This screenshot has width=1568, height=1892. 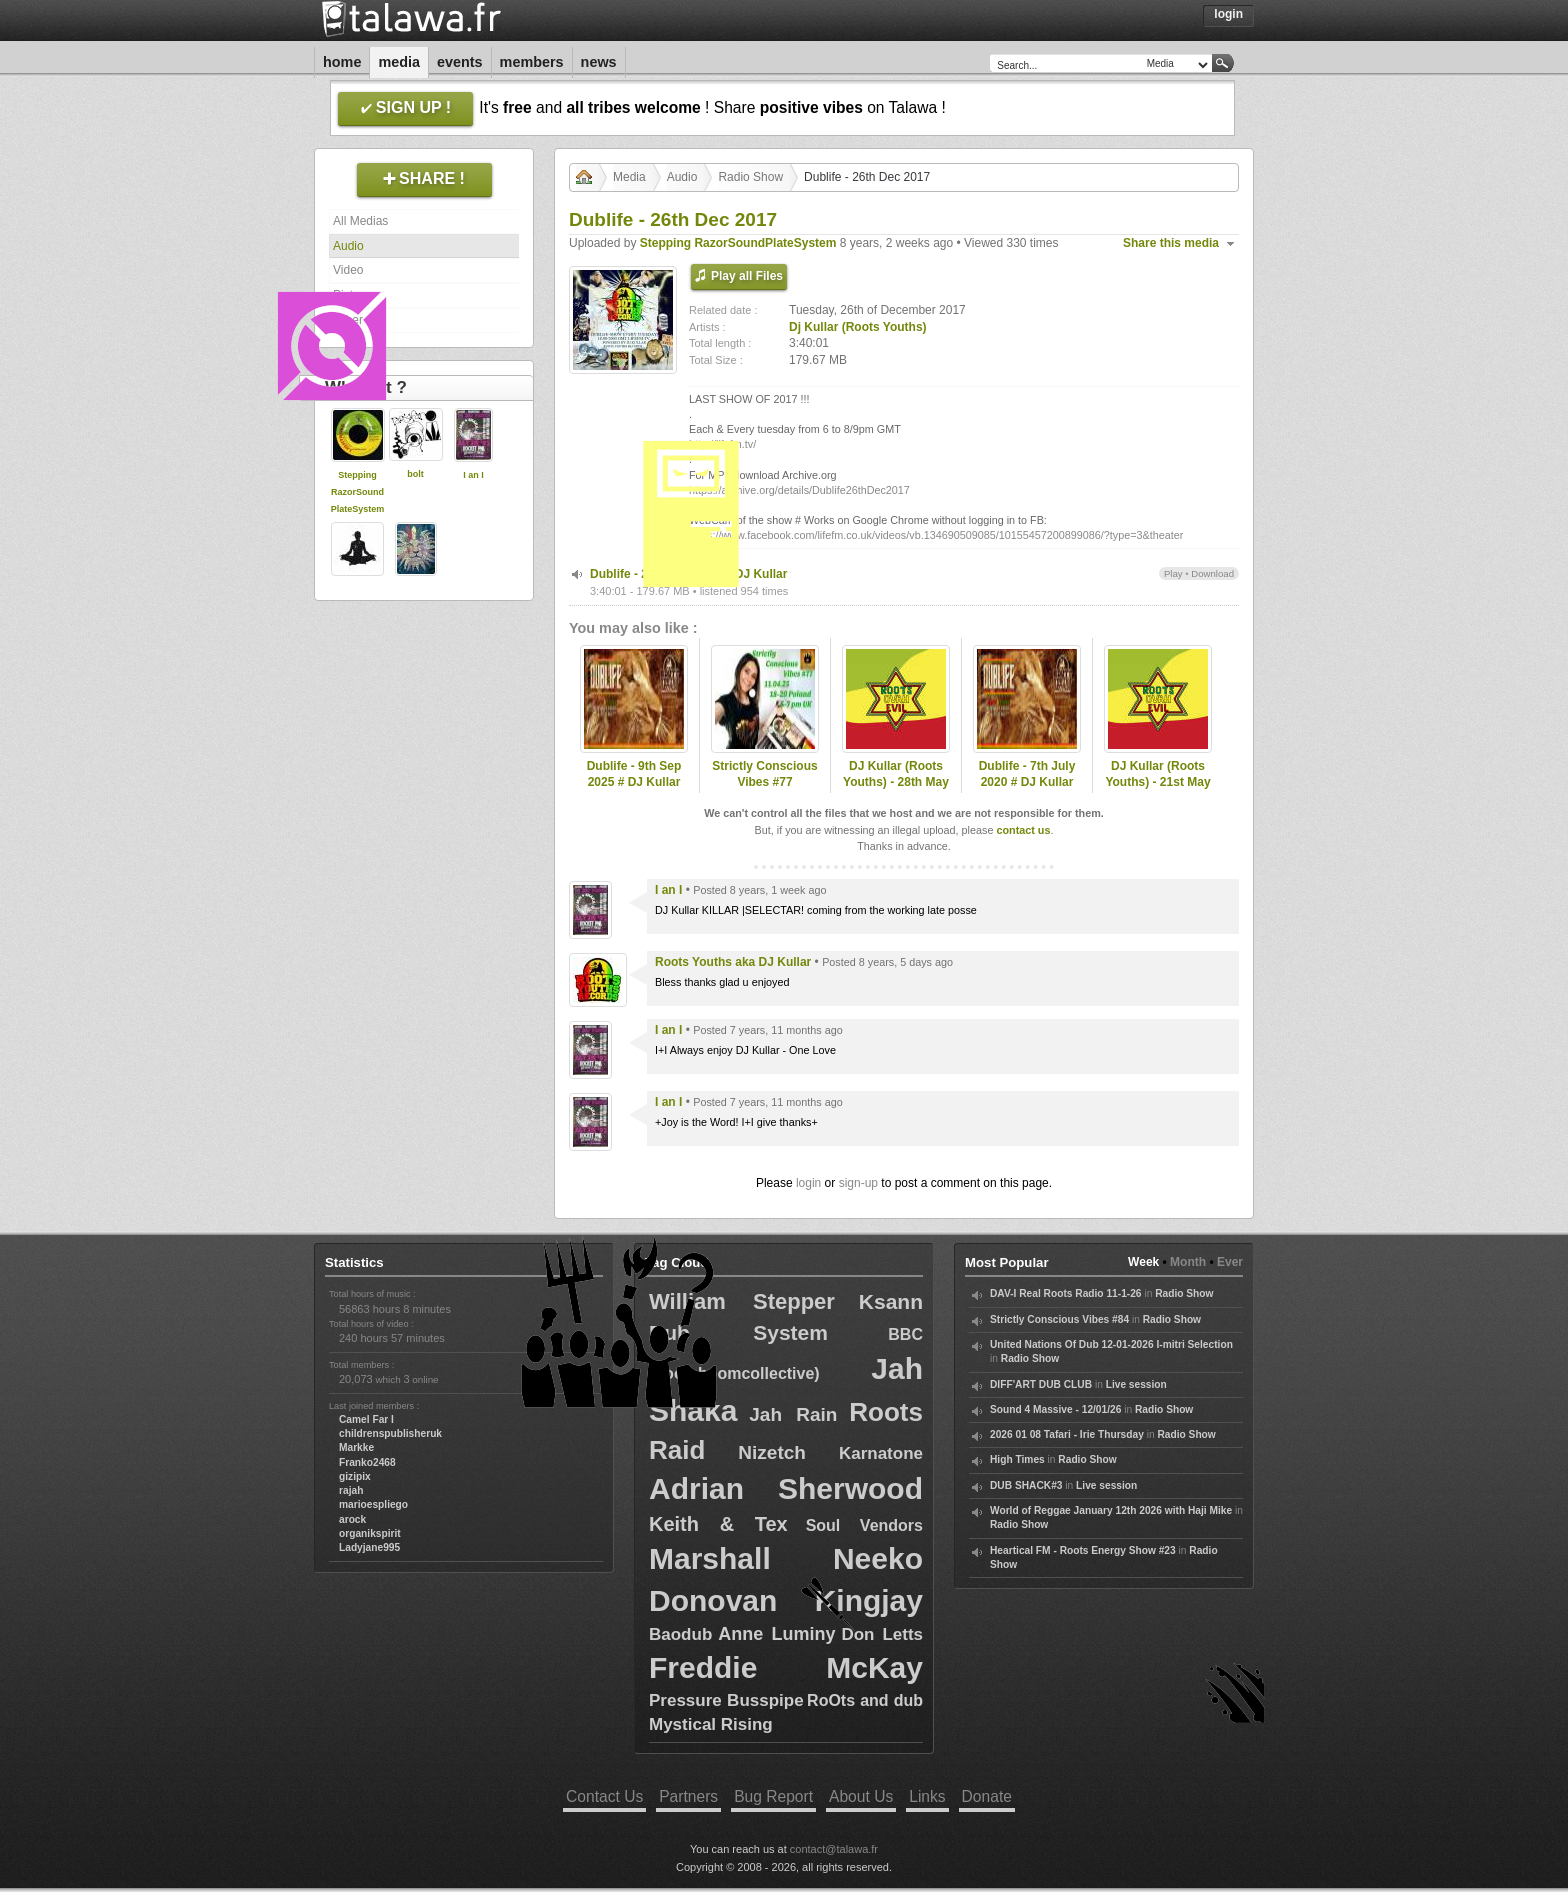 I want to click on indicates a rebellion or protest event in-game, so click(x=619, y=1310).